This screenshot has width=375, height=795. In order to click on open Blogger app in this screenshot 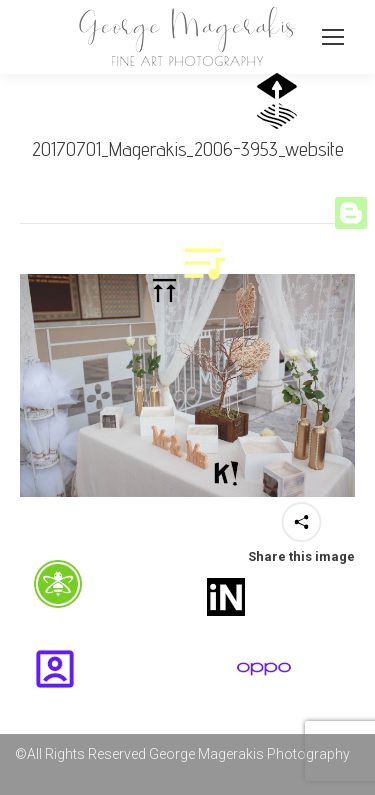, I will do `click(351, 213)`.